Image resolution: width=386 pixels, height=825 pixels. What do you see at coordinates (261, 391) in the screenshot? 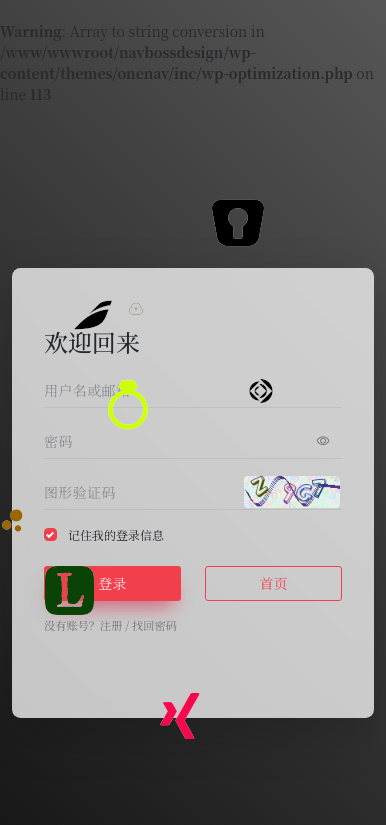
I see `claris app or service logo` at bounding box center [261, 391].